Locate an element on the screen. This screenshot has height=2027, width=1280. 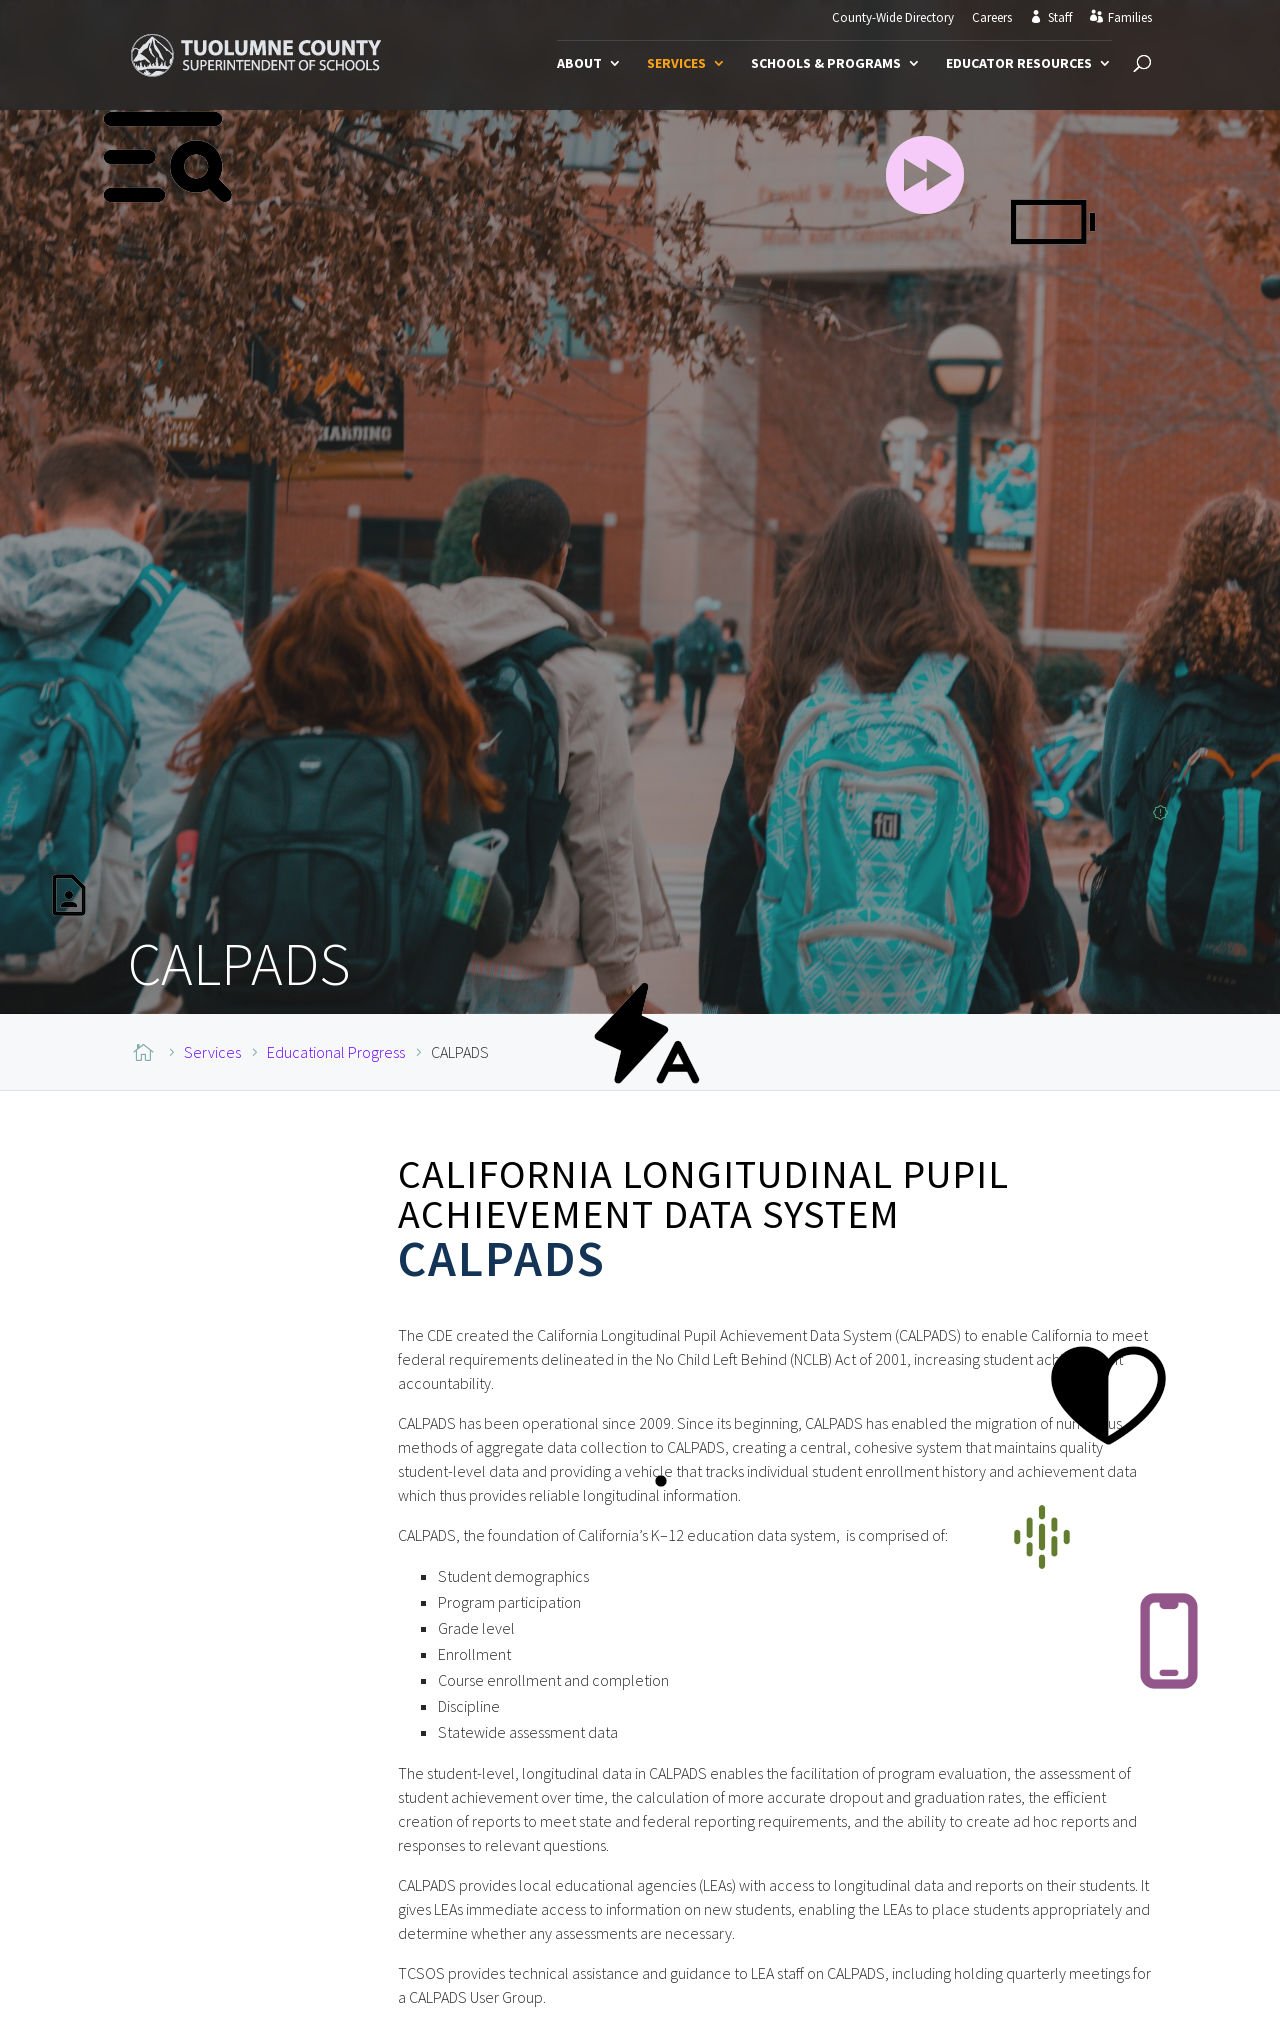
indicates battery is completely drained is located at coordinates (1053, 222).